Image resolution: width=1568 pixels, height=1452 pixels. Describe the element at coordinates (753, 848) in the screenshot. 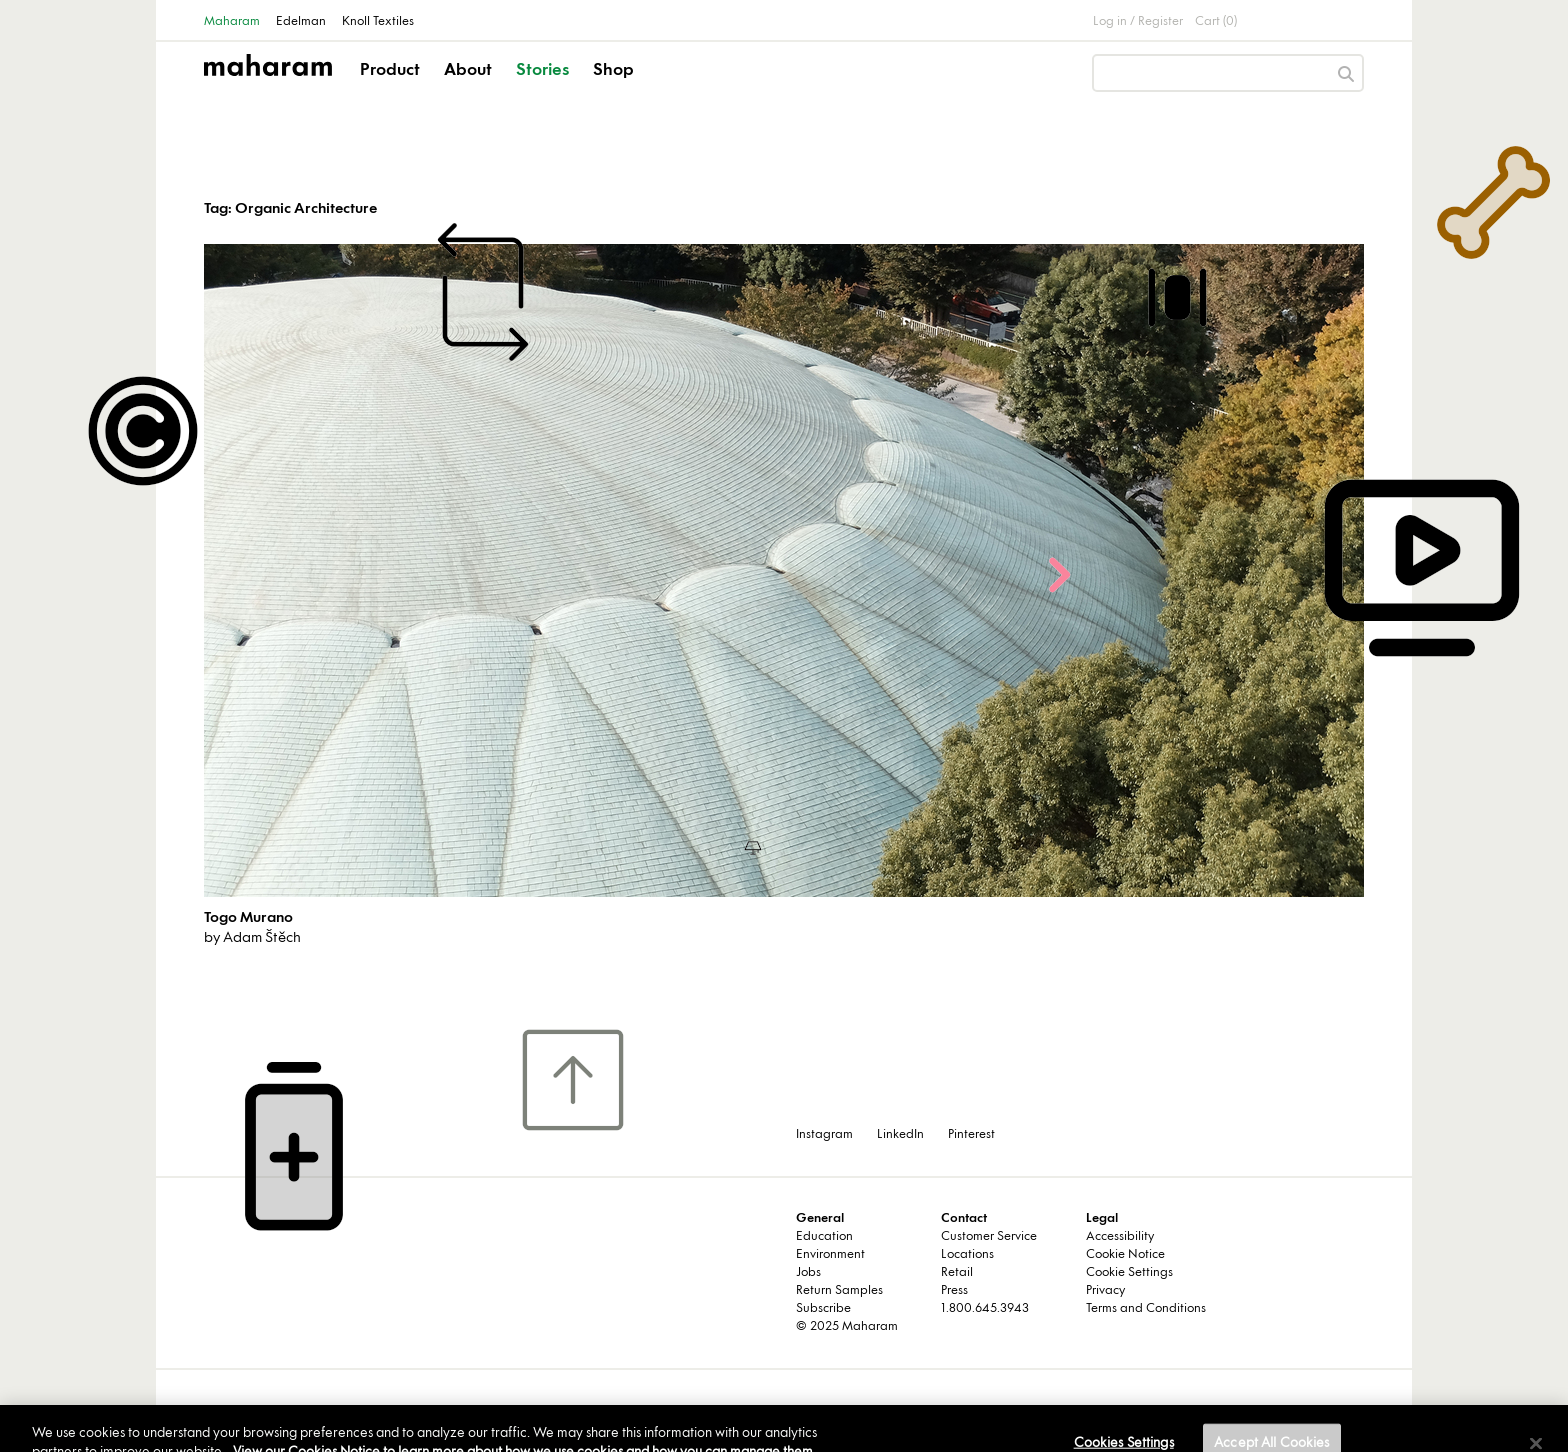

I see `toggle desk lamp or reading light` at that location.